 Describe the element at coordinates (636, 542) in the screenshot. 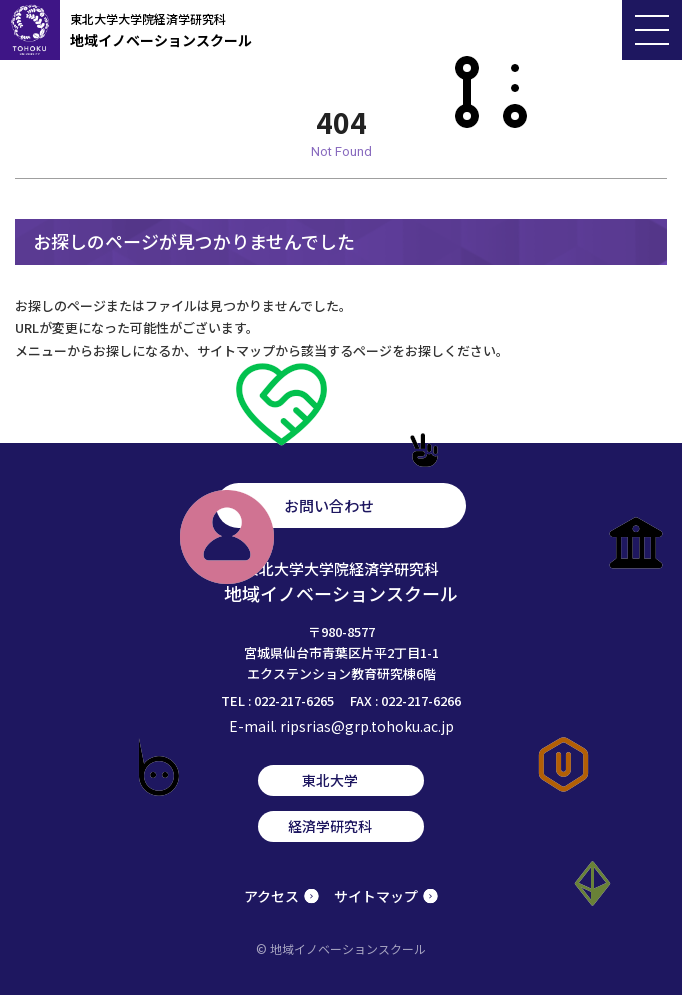

I see `access banking or financial services` at that location.